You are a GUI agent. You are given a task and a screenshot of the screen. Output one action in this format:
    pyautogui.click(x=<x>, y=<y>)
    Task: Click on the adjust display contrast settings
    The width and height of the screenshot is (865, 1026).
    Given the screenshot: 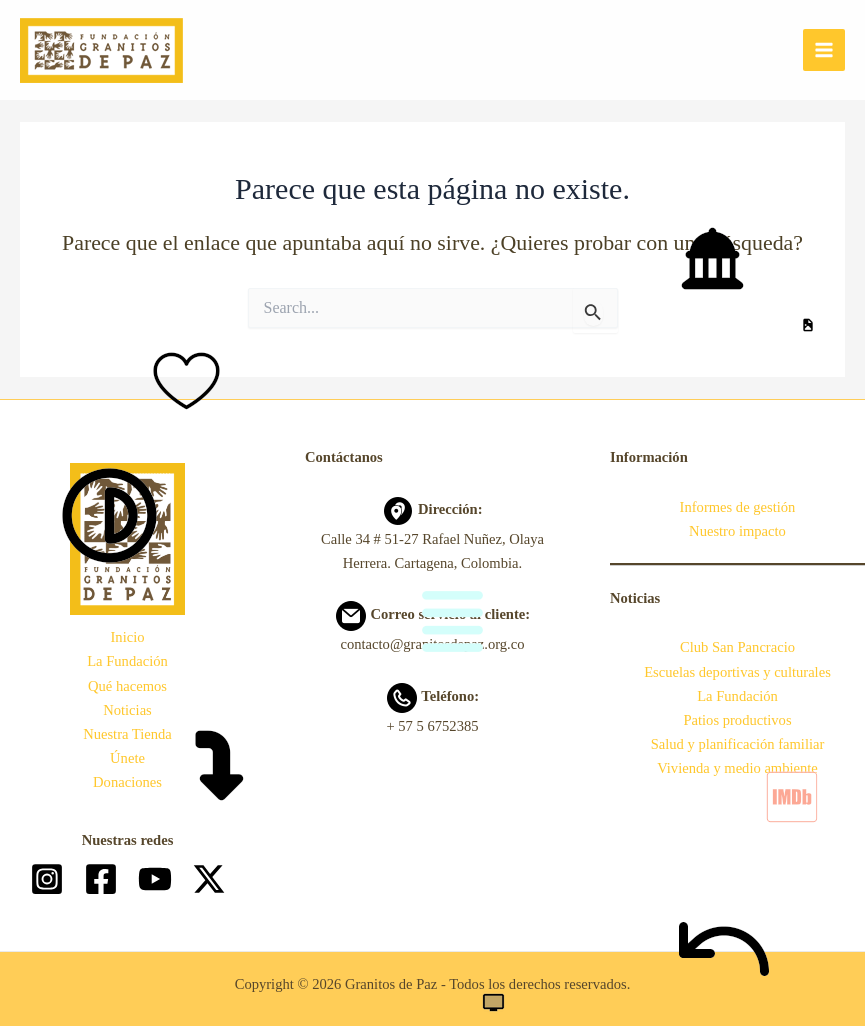 What is the action you would take?
    pyautogui.click(x=109, y=515)
    